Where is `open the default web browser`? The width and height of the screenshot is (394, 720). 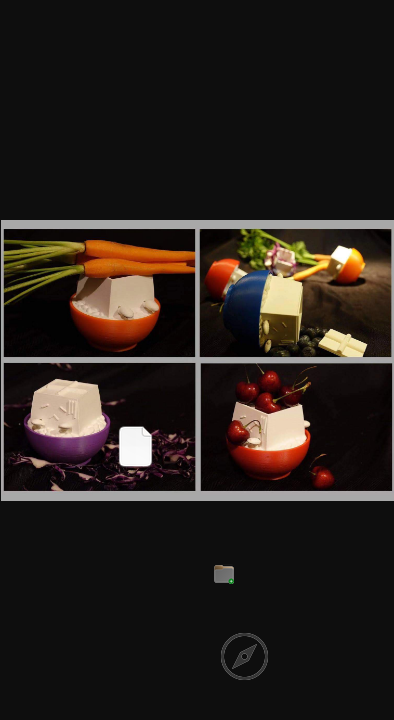
open the default web browser is located at coordinates (244, 656).